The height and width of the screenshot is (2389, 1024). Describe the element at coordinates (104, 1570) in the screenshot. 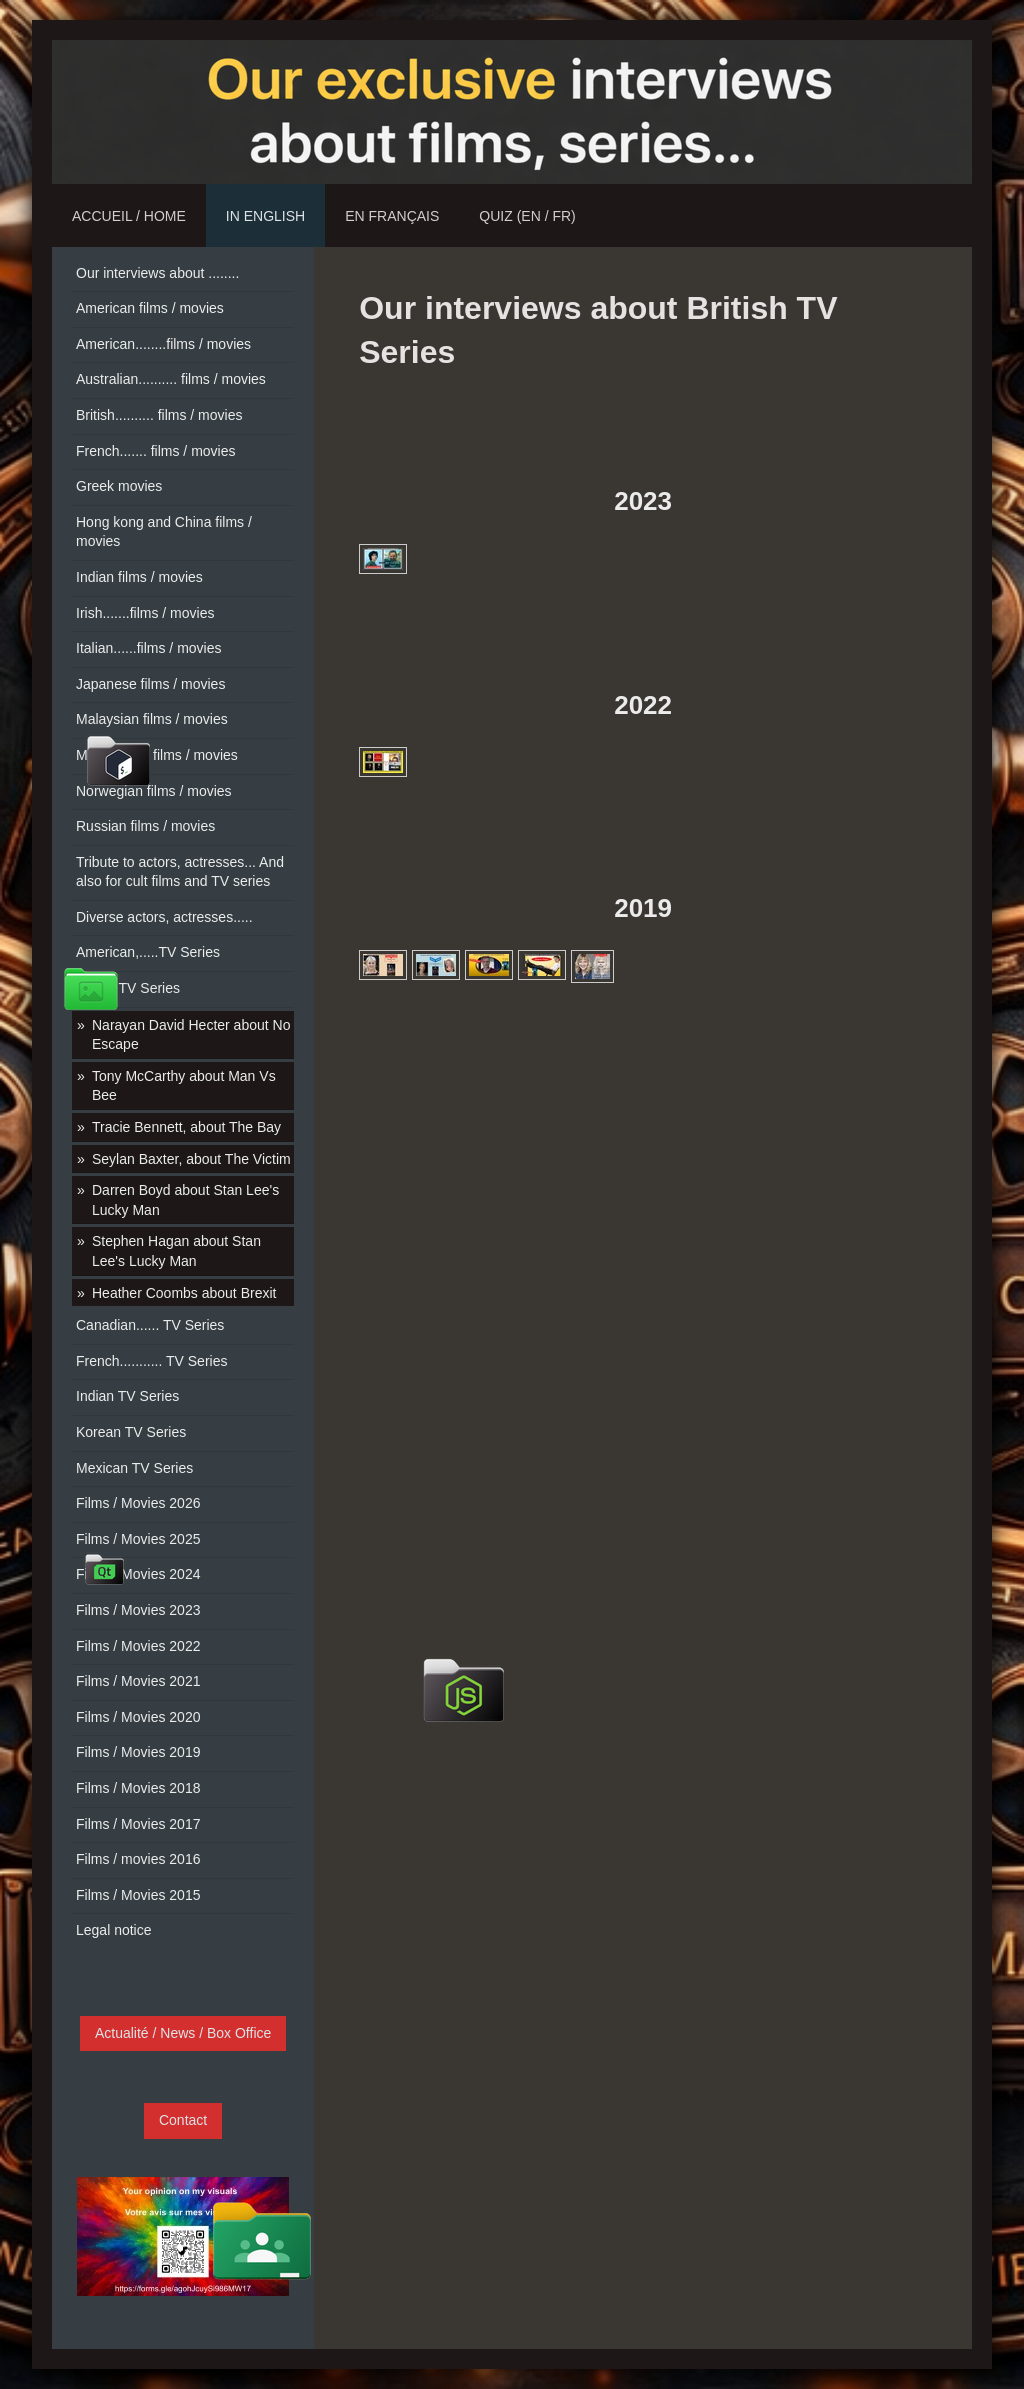

I see `folder containing Qt framework project files` at that location.